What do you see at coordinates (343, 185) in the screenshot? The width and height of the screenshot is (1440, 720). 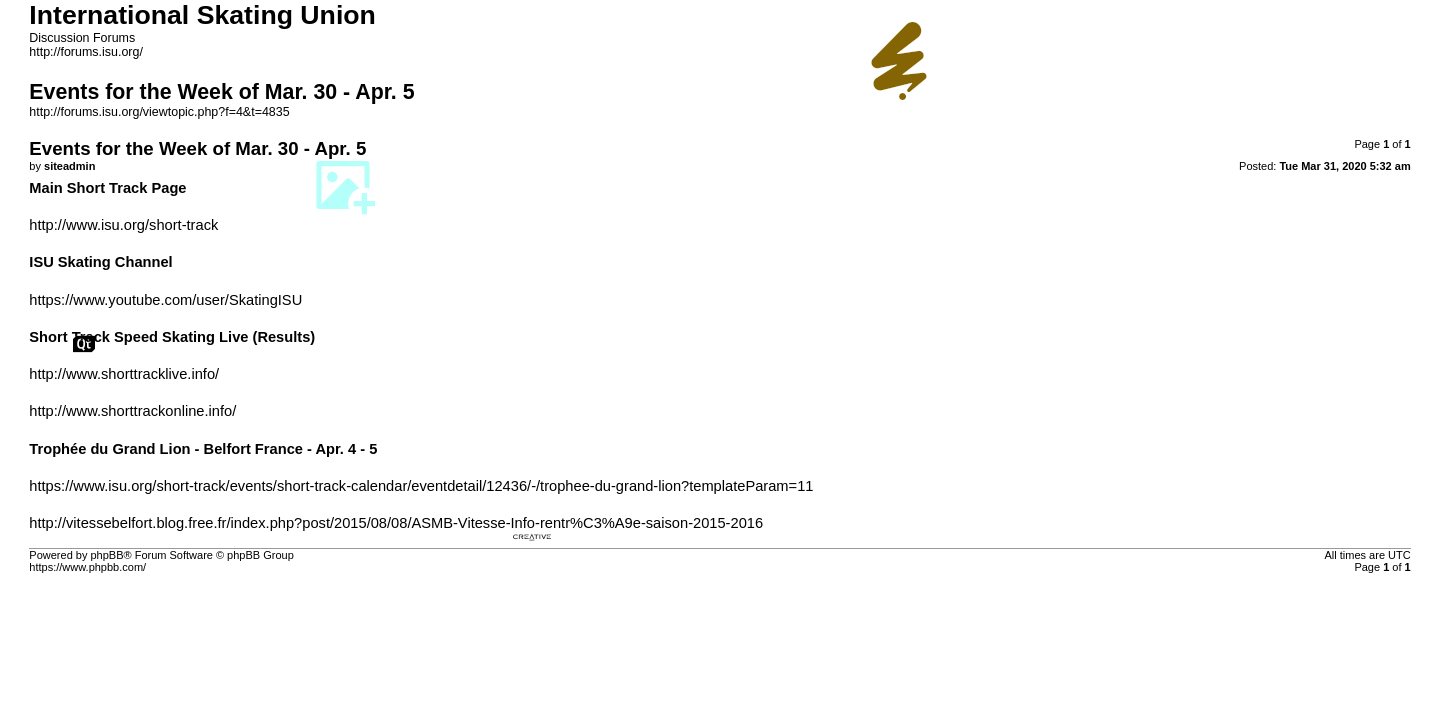 I see `add a new image or photo` at bounding box center [343, 185].